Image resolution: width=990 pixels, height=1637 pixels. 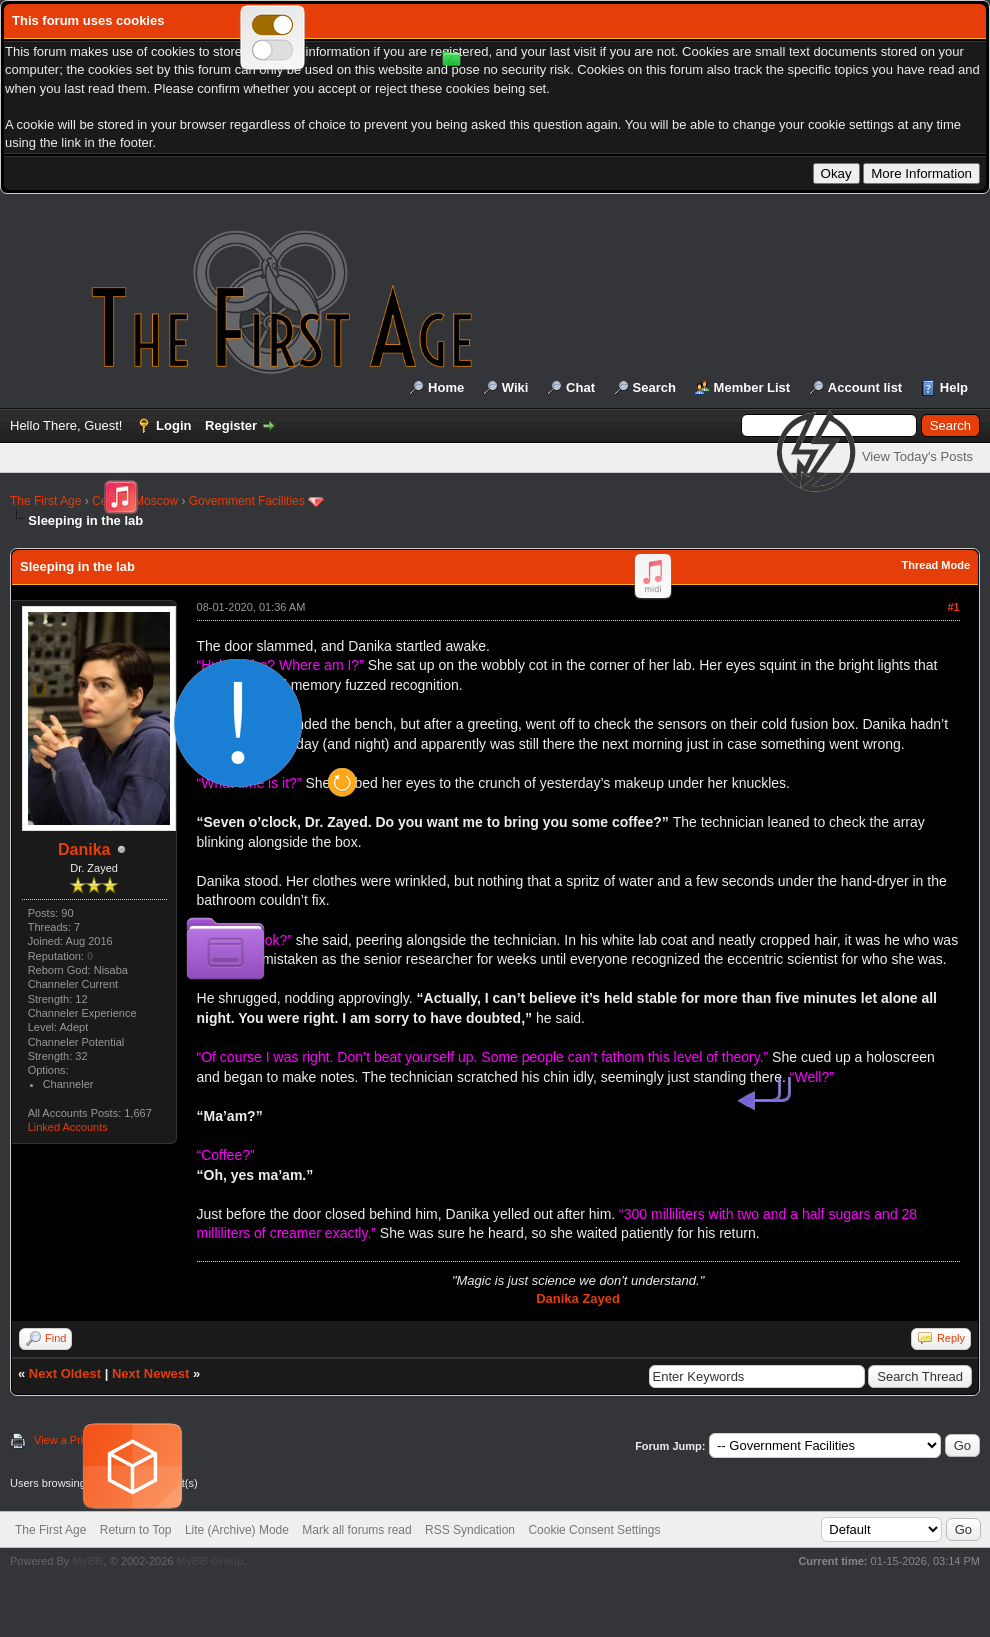 I want to click on open the gnome music app, so click(x=121, y=497).